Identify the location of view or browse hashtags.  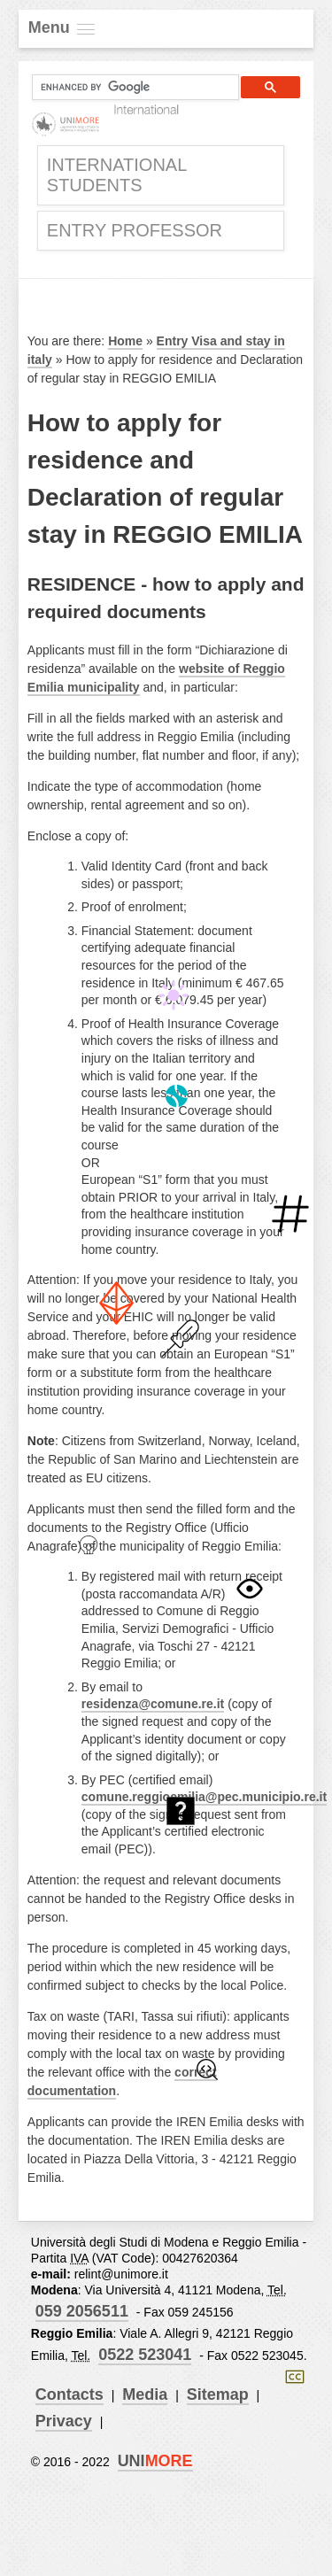
(290, 1214).